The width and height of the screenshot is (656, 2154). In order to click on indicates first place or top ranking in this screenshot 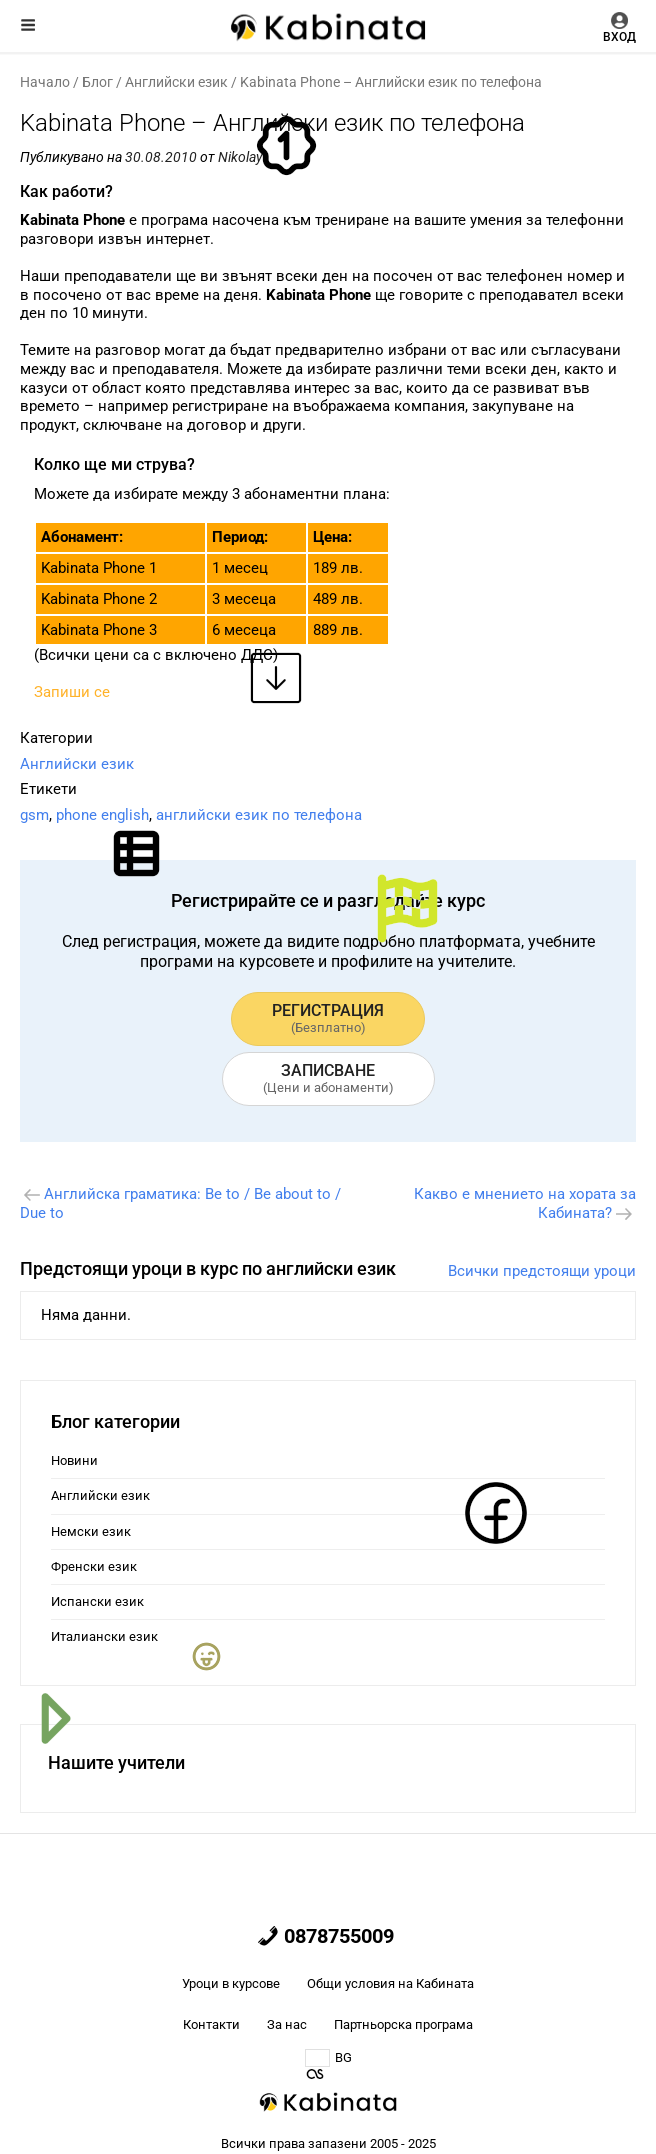, I will do `click(286, 145)`.